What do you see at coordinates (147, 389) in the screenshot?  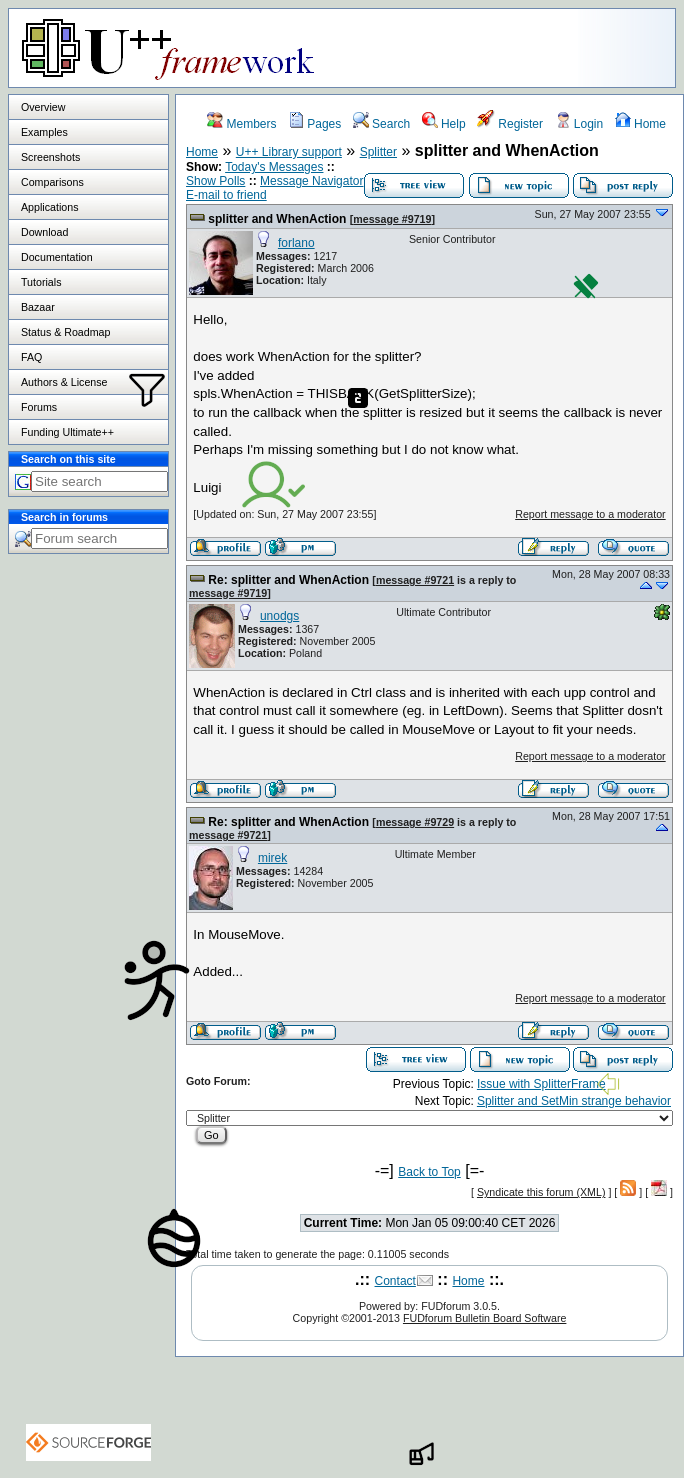 I see `filter or sort content` at bounding box center [147, 389].